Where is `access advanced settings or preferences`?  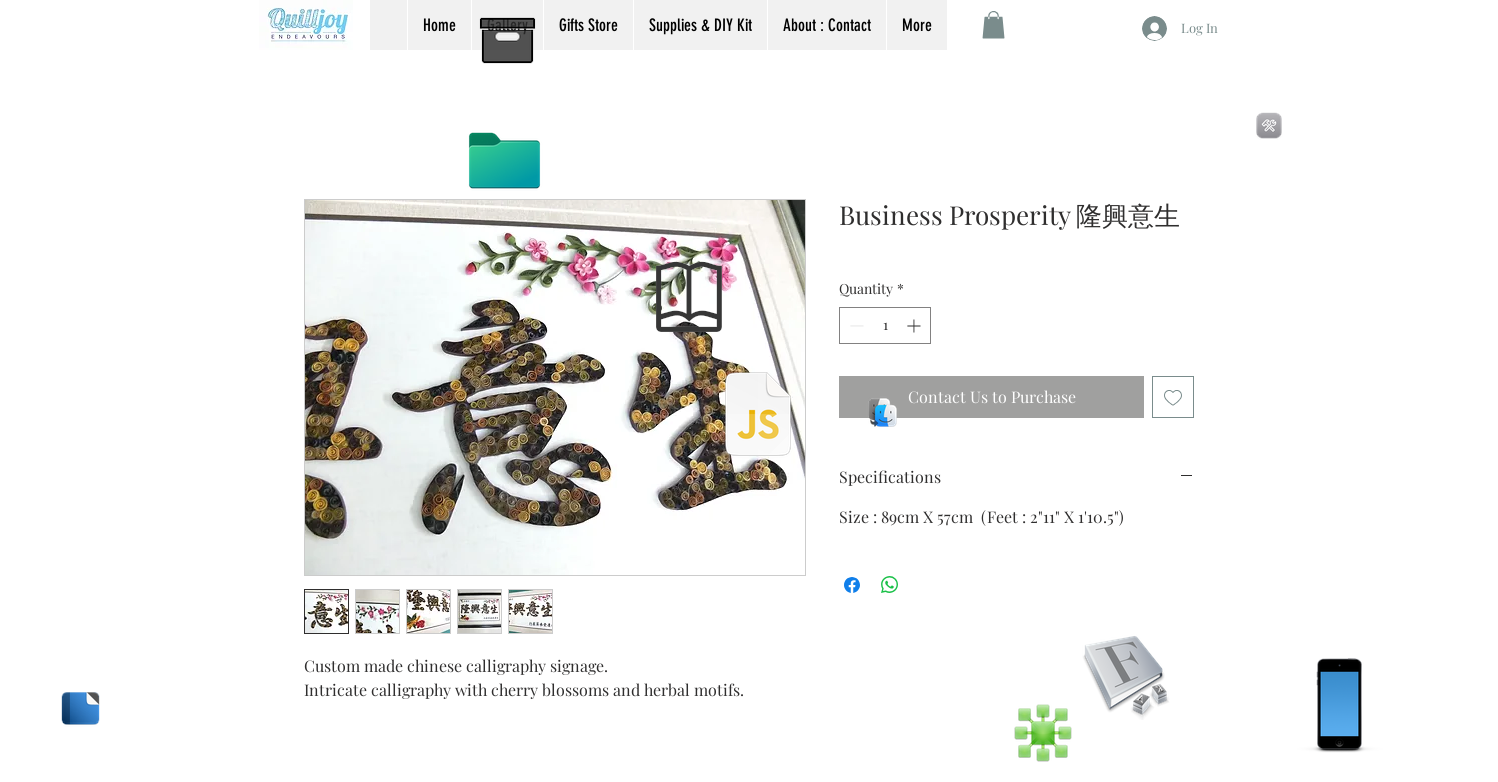 access advanced settings or preferences is located at coordinates (1269, 126).